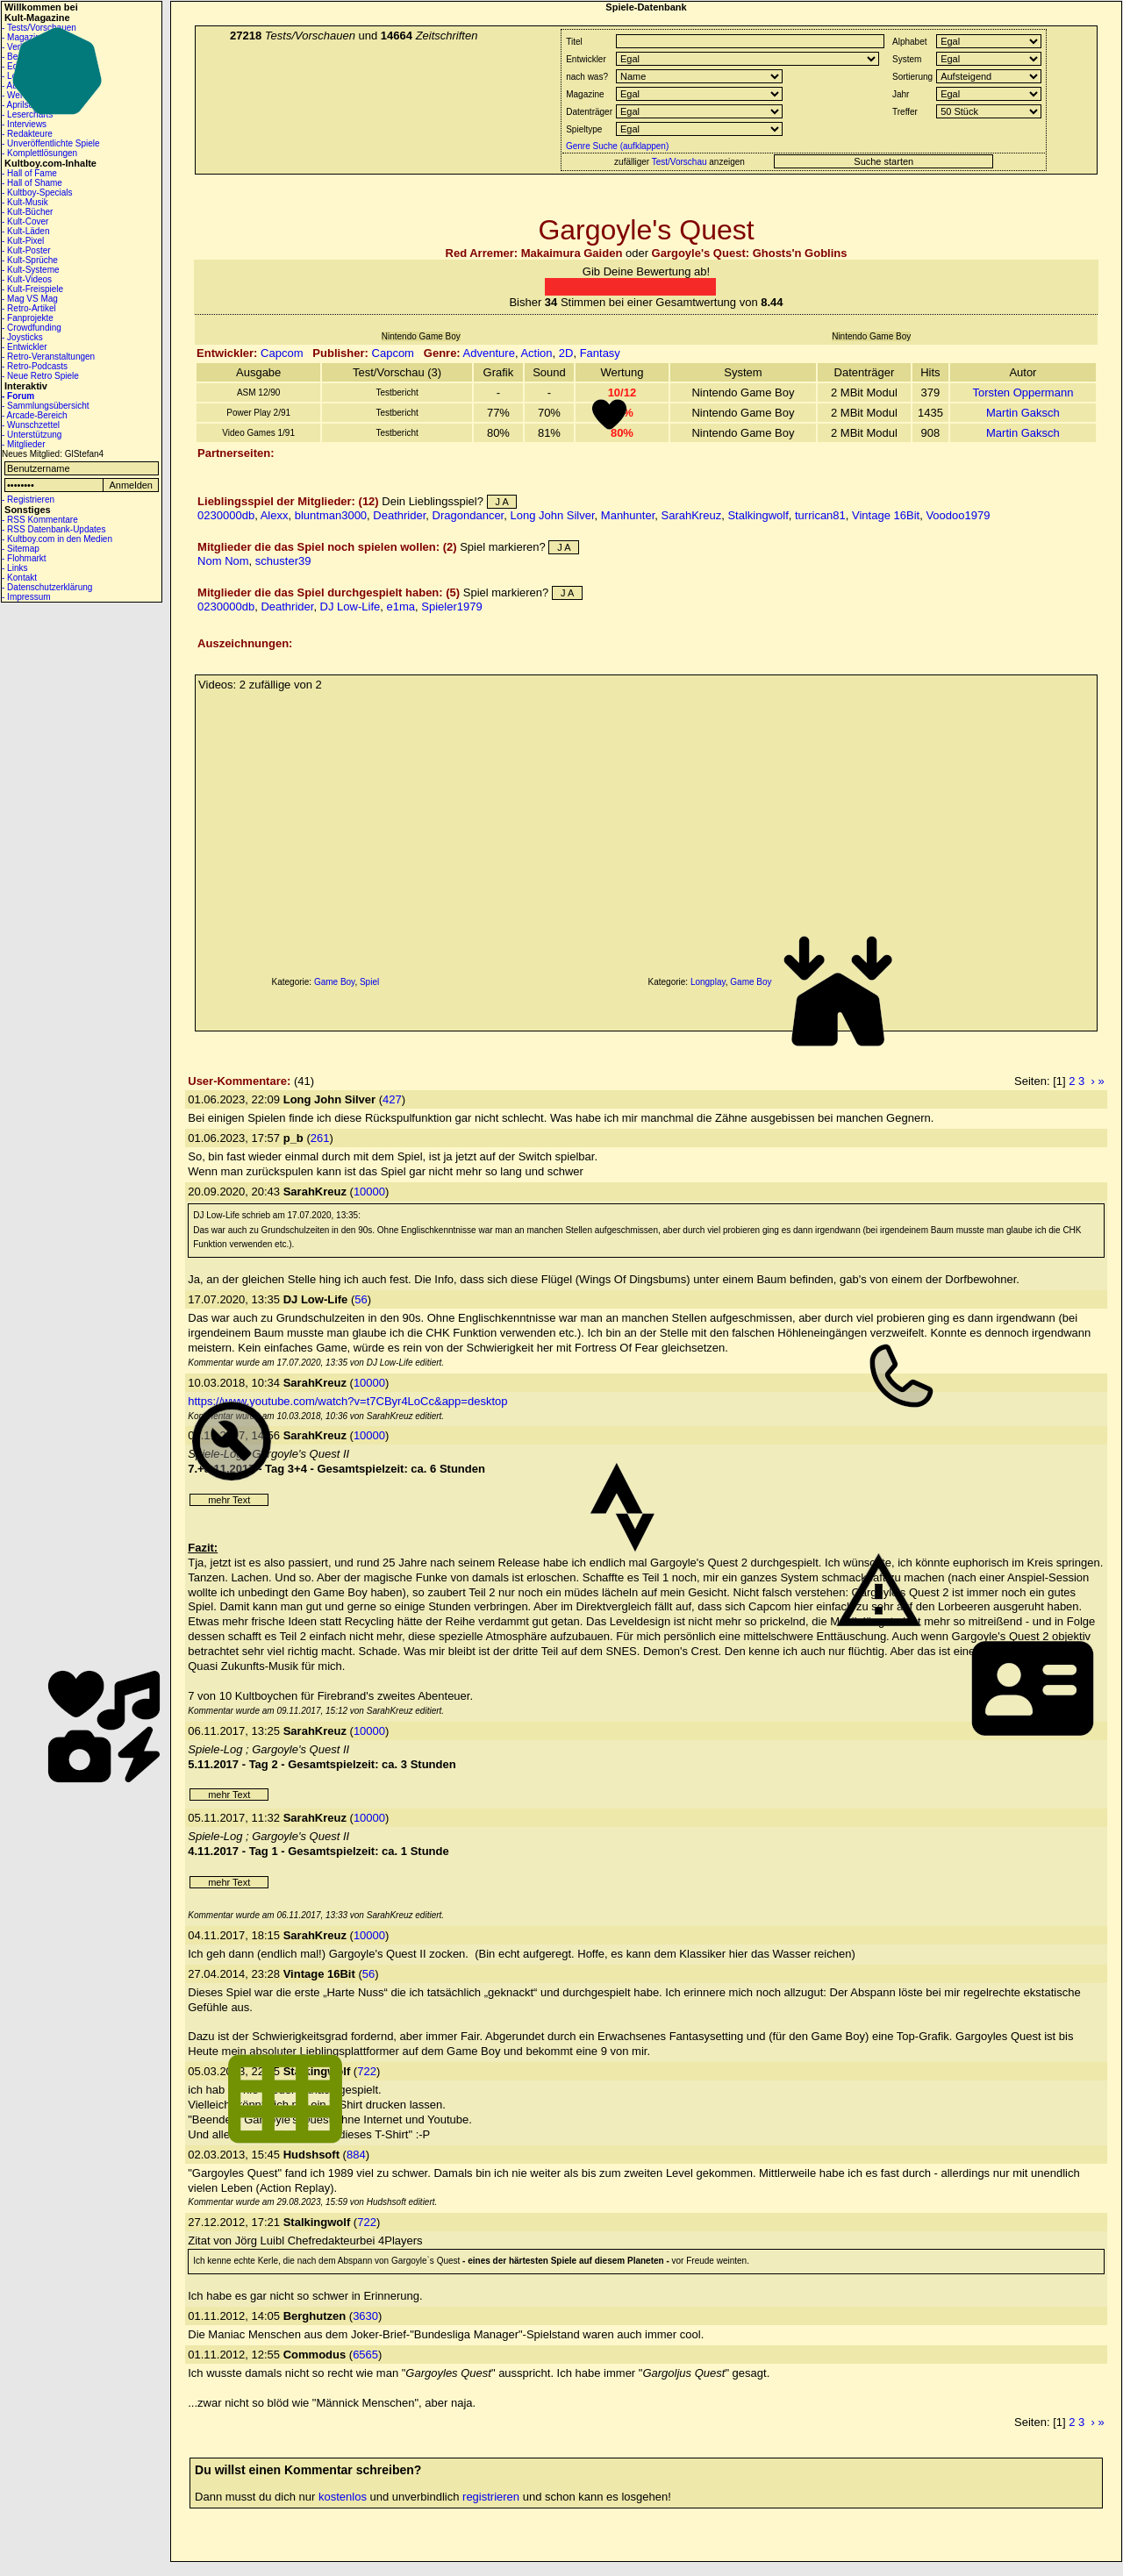 The height and width of the screenshot is (2576, 1123). What do you see at coordinates (838, 992) in the screenshot?
I see `set up camp at this location` at bounding box center [838, 992].